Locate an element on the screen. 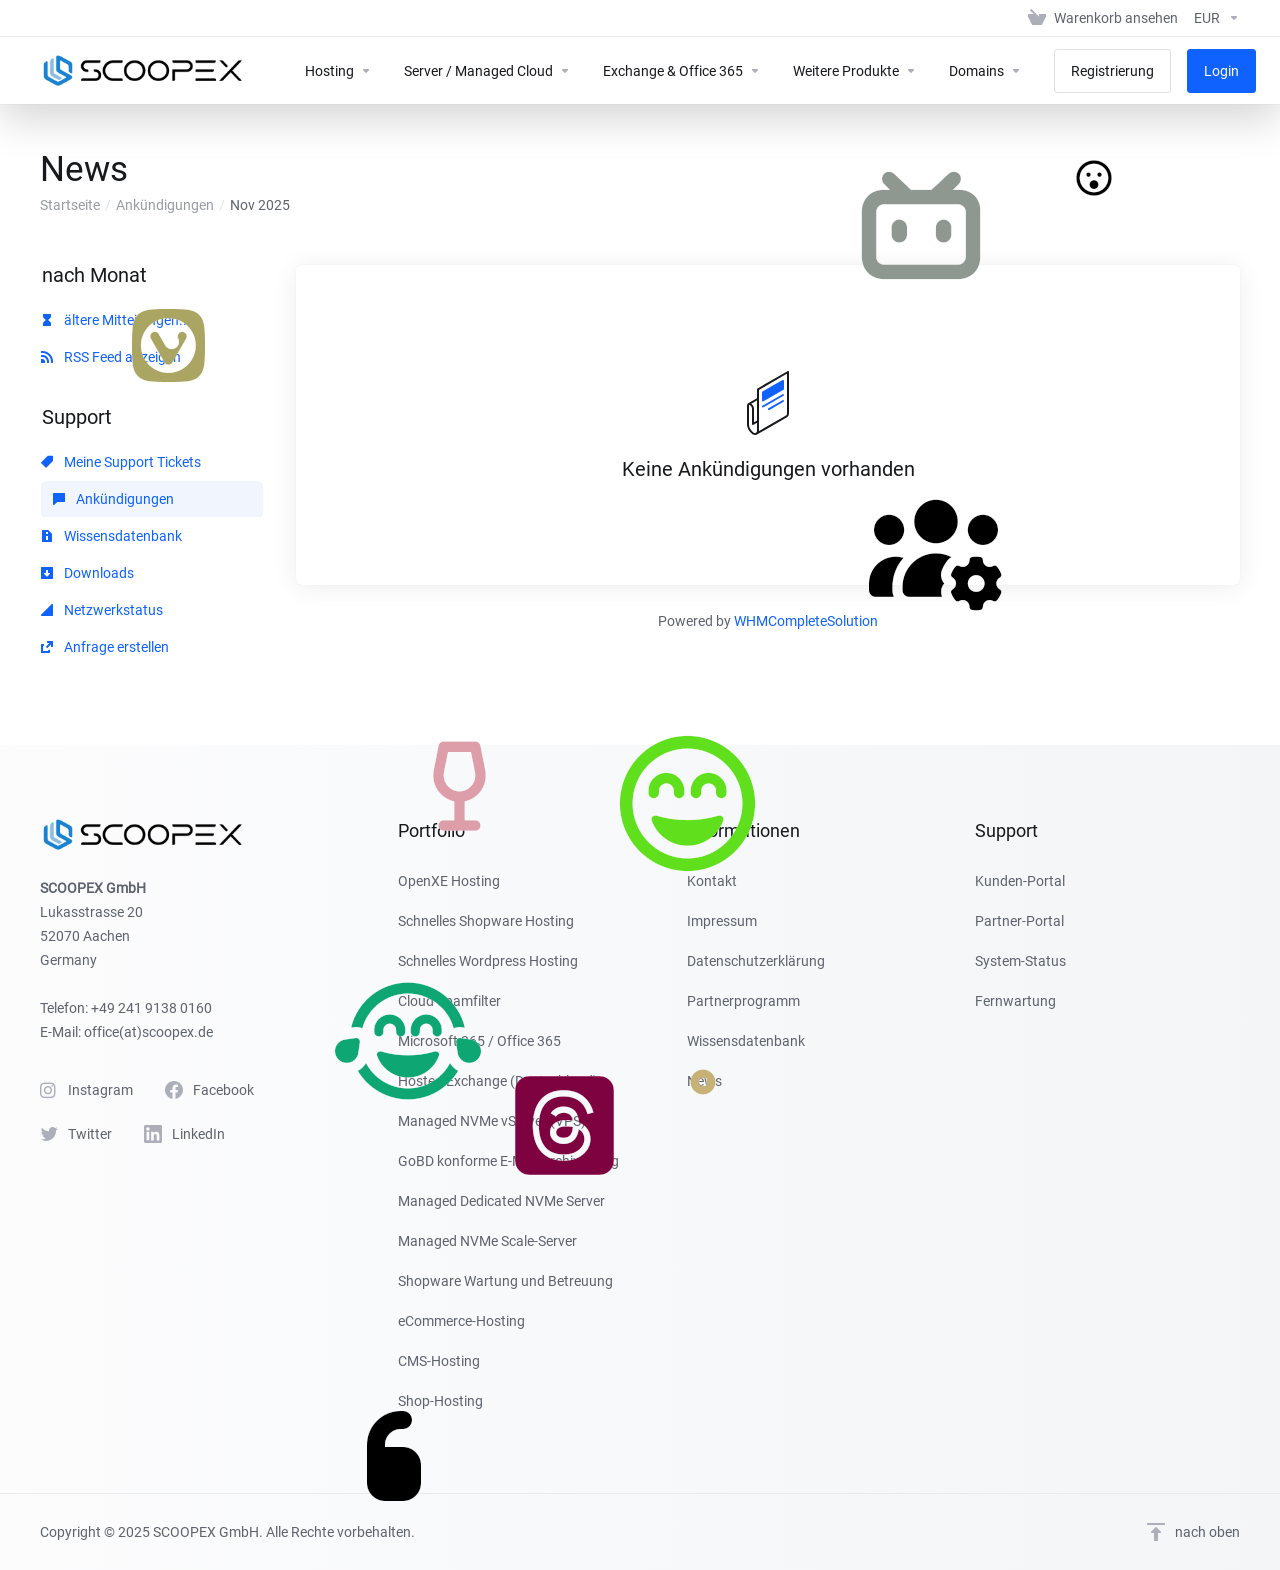  insert a left single quotation mark is located at coordinates (394, 1456).